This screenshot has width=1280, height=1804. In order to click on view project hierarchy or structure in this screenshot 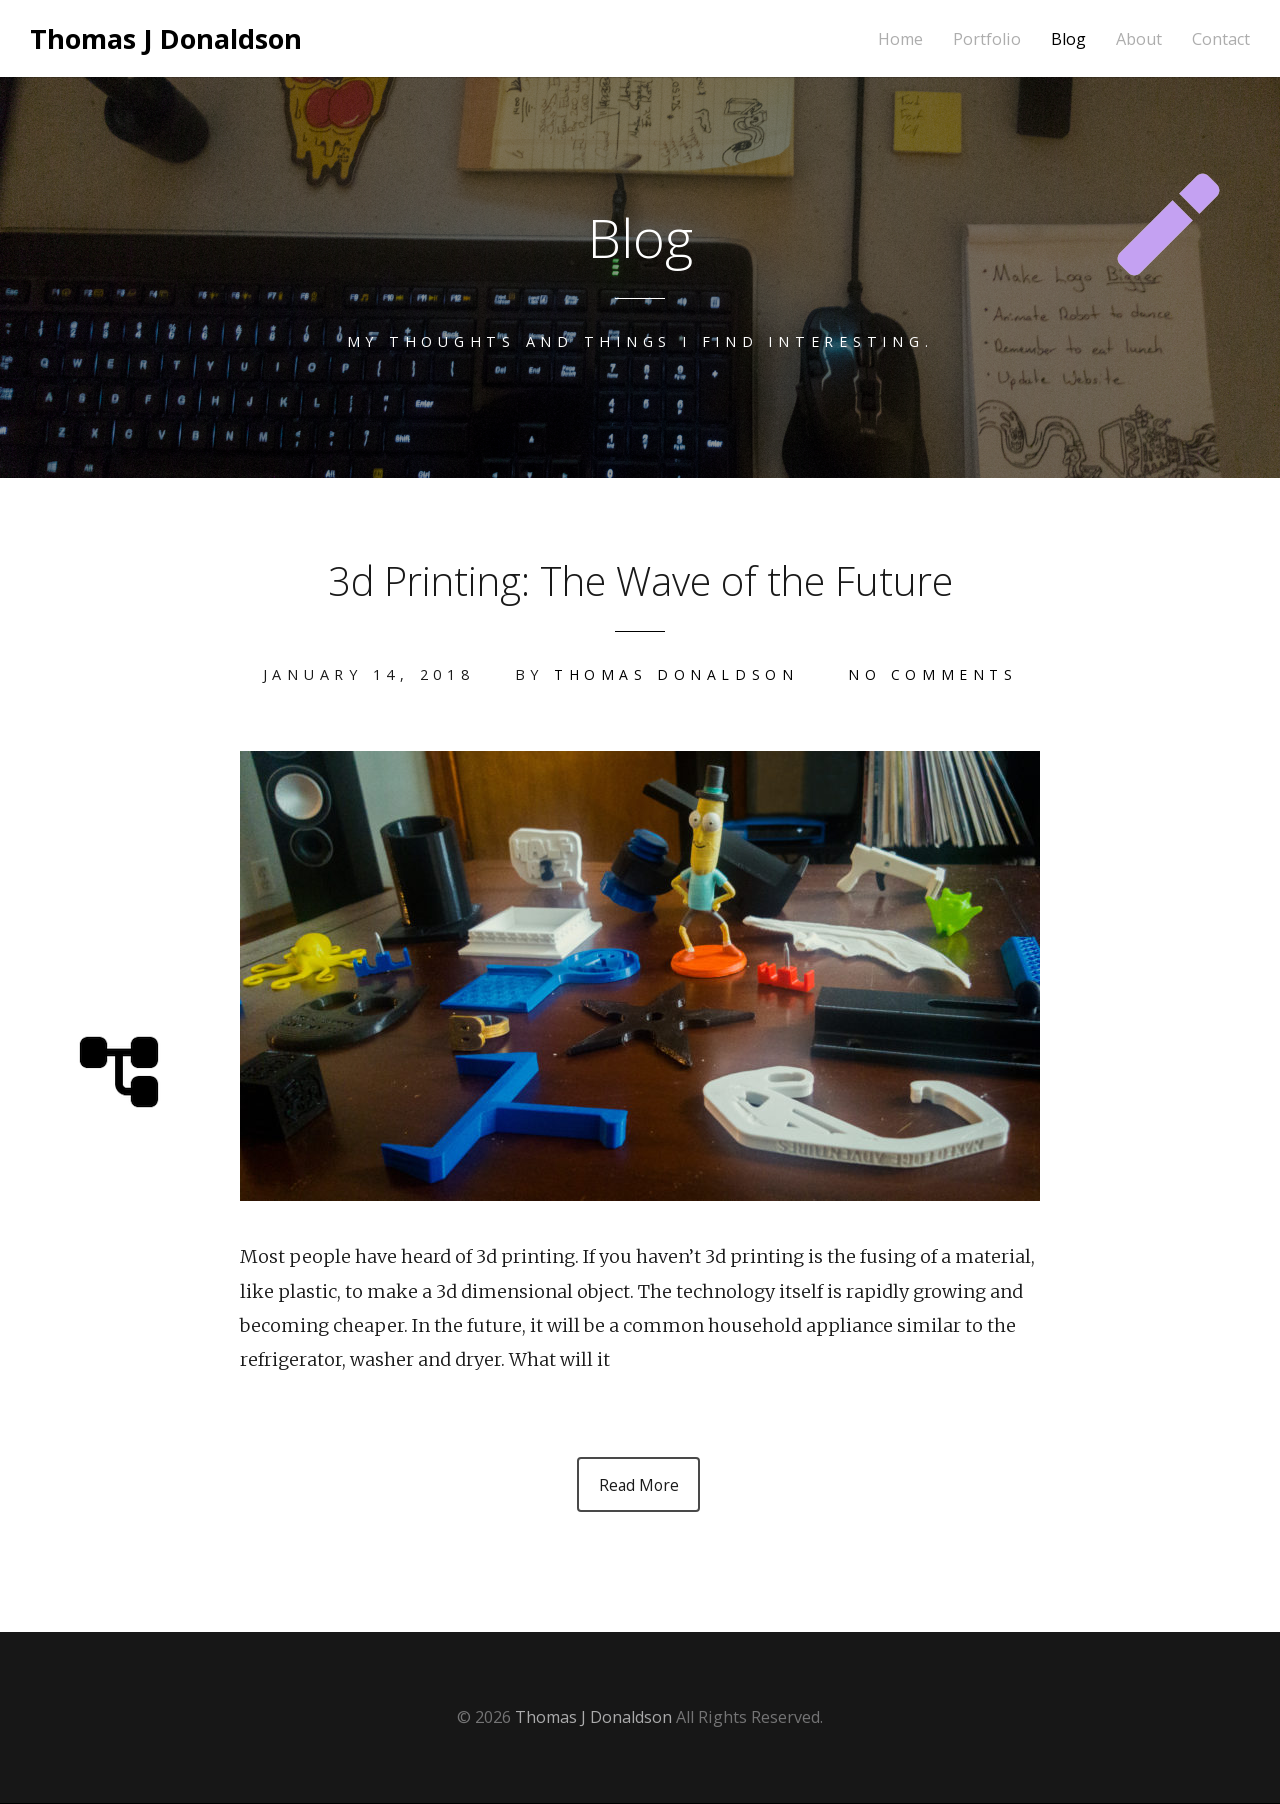, I will do `click(119, 1072)`.